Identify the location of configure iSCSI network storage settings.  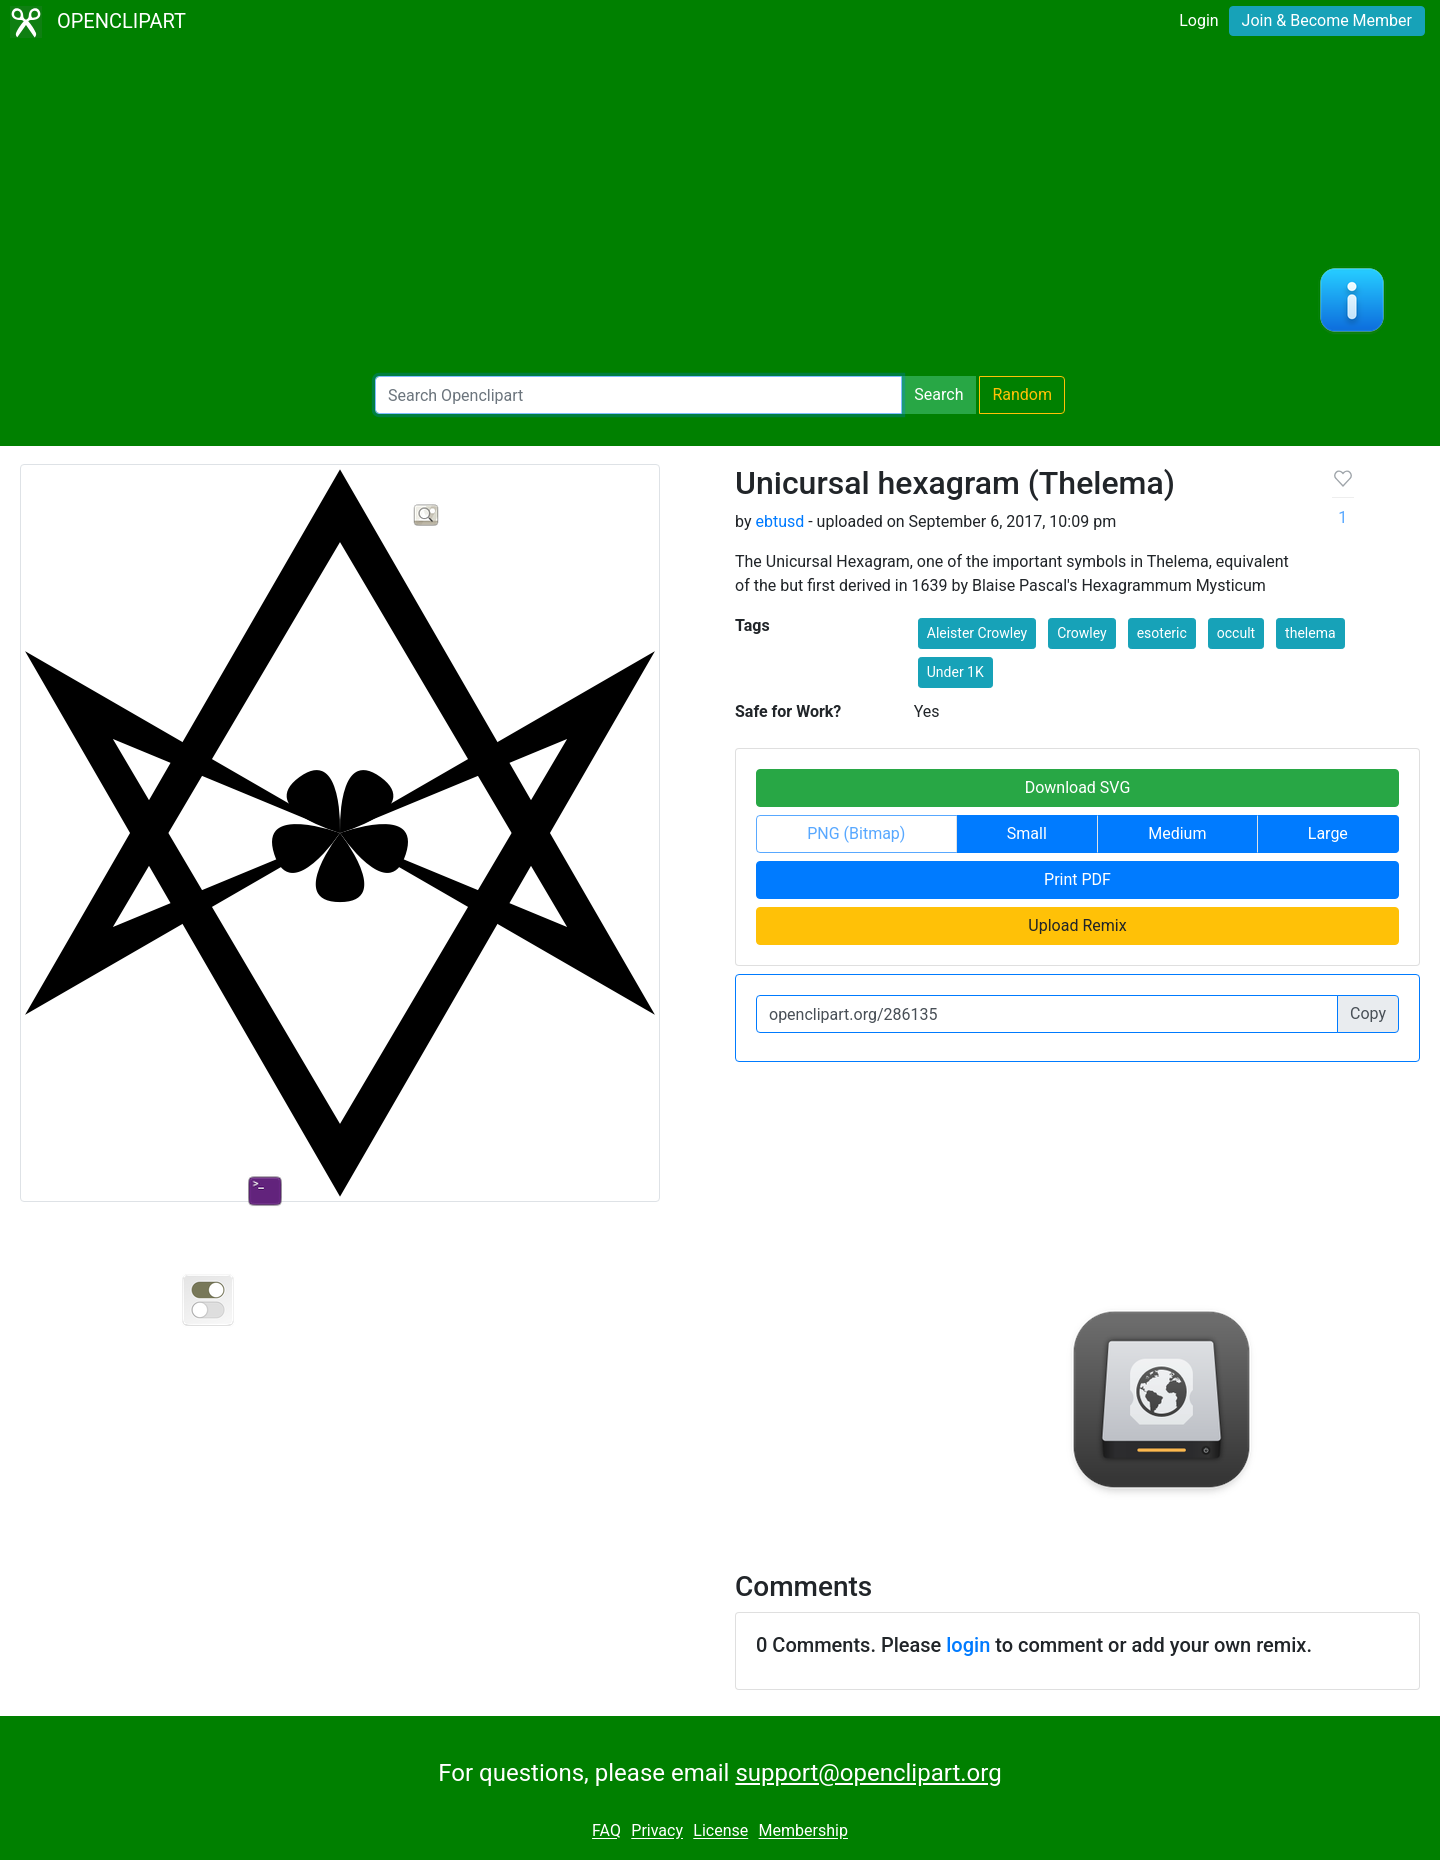
(1161, 1399).